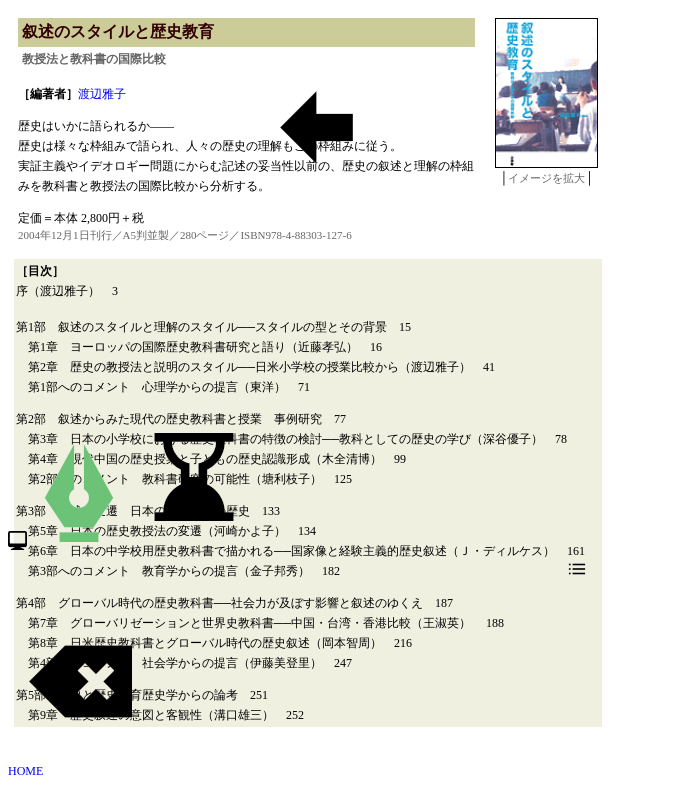 Image resolution: width=693 pixels, height=789 pixels. I want to click on view items in list format, so click(577, 569).